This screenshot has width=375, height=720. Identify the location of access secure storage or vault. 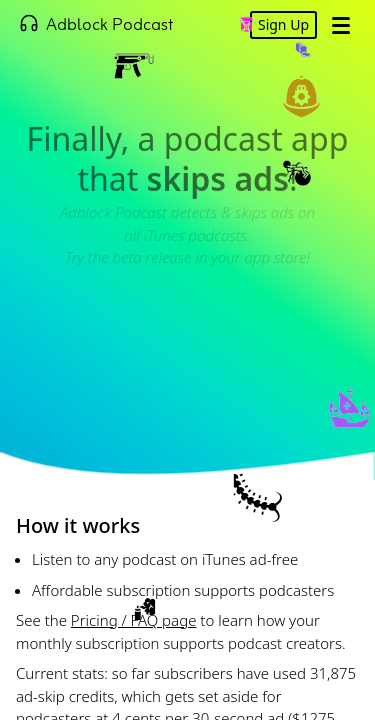
(246, 24).